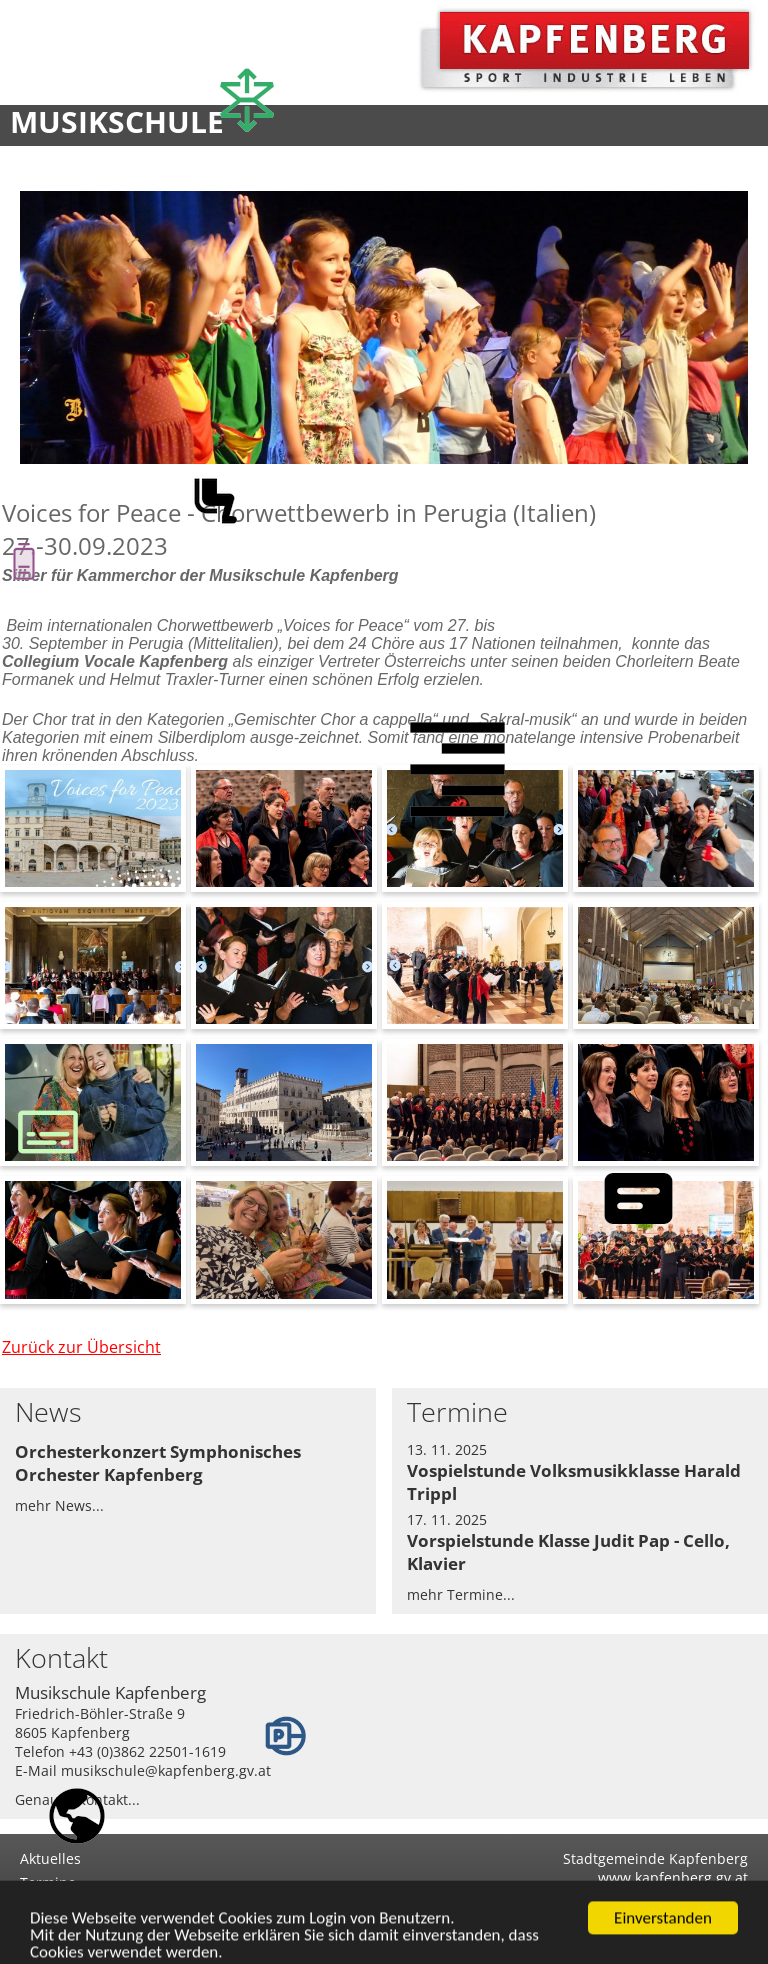 This screenshot has width=768, height=1964. I want to click on open Microsoft PowerPoint, so click(285, 1736).